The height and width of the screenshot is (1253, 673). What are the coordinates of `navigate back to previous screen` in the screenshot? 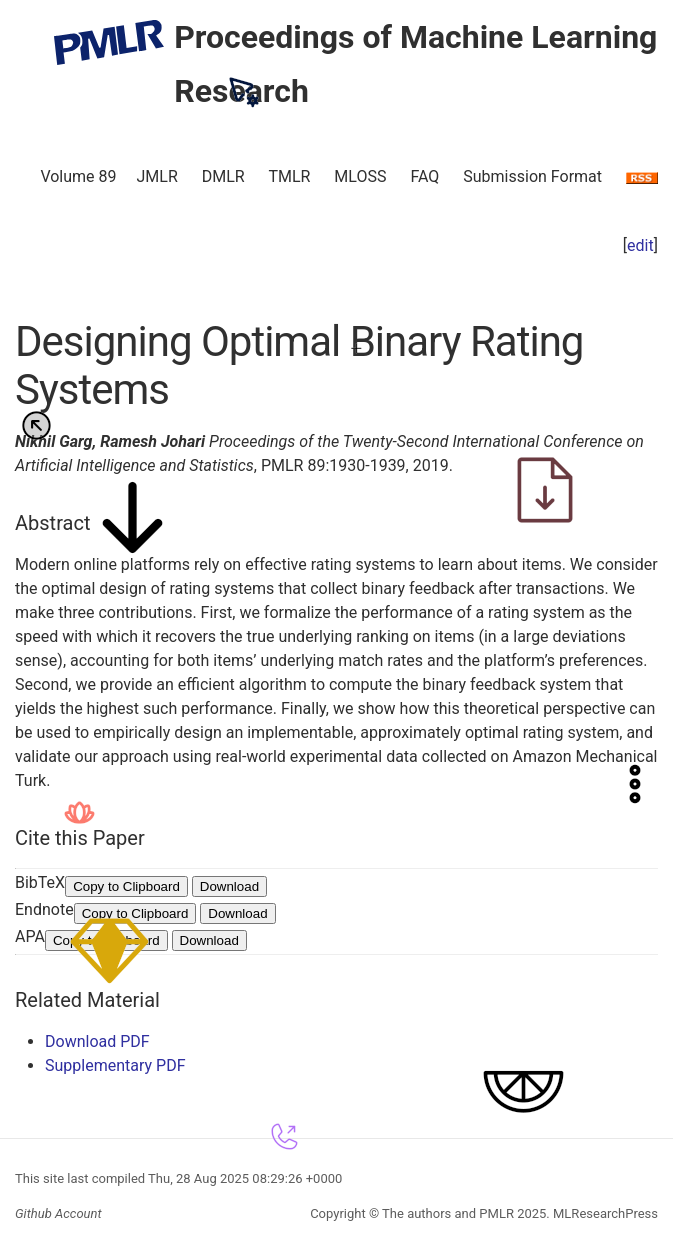 It's located at (36, 425).